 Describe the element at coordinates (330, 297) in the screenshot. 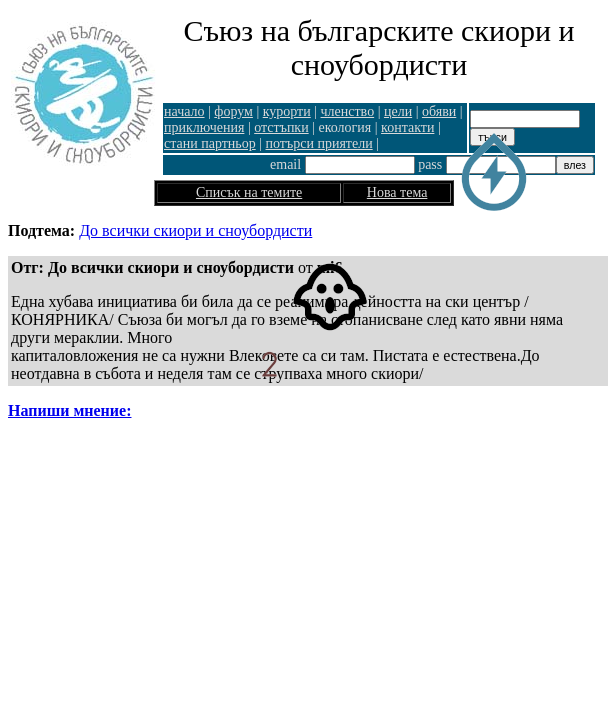

I see `ghost mode or incognito status indicator` at that location.